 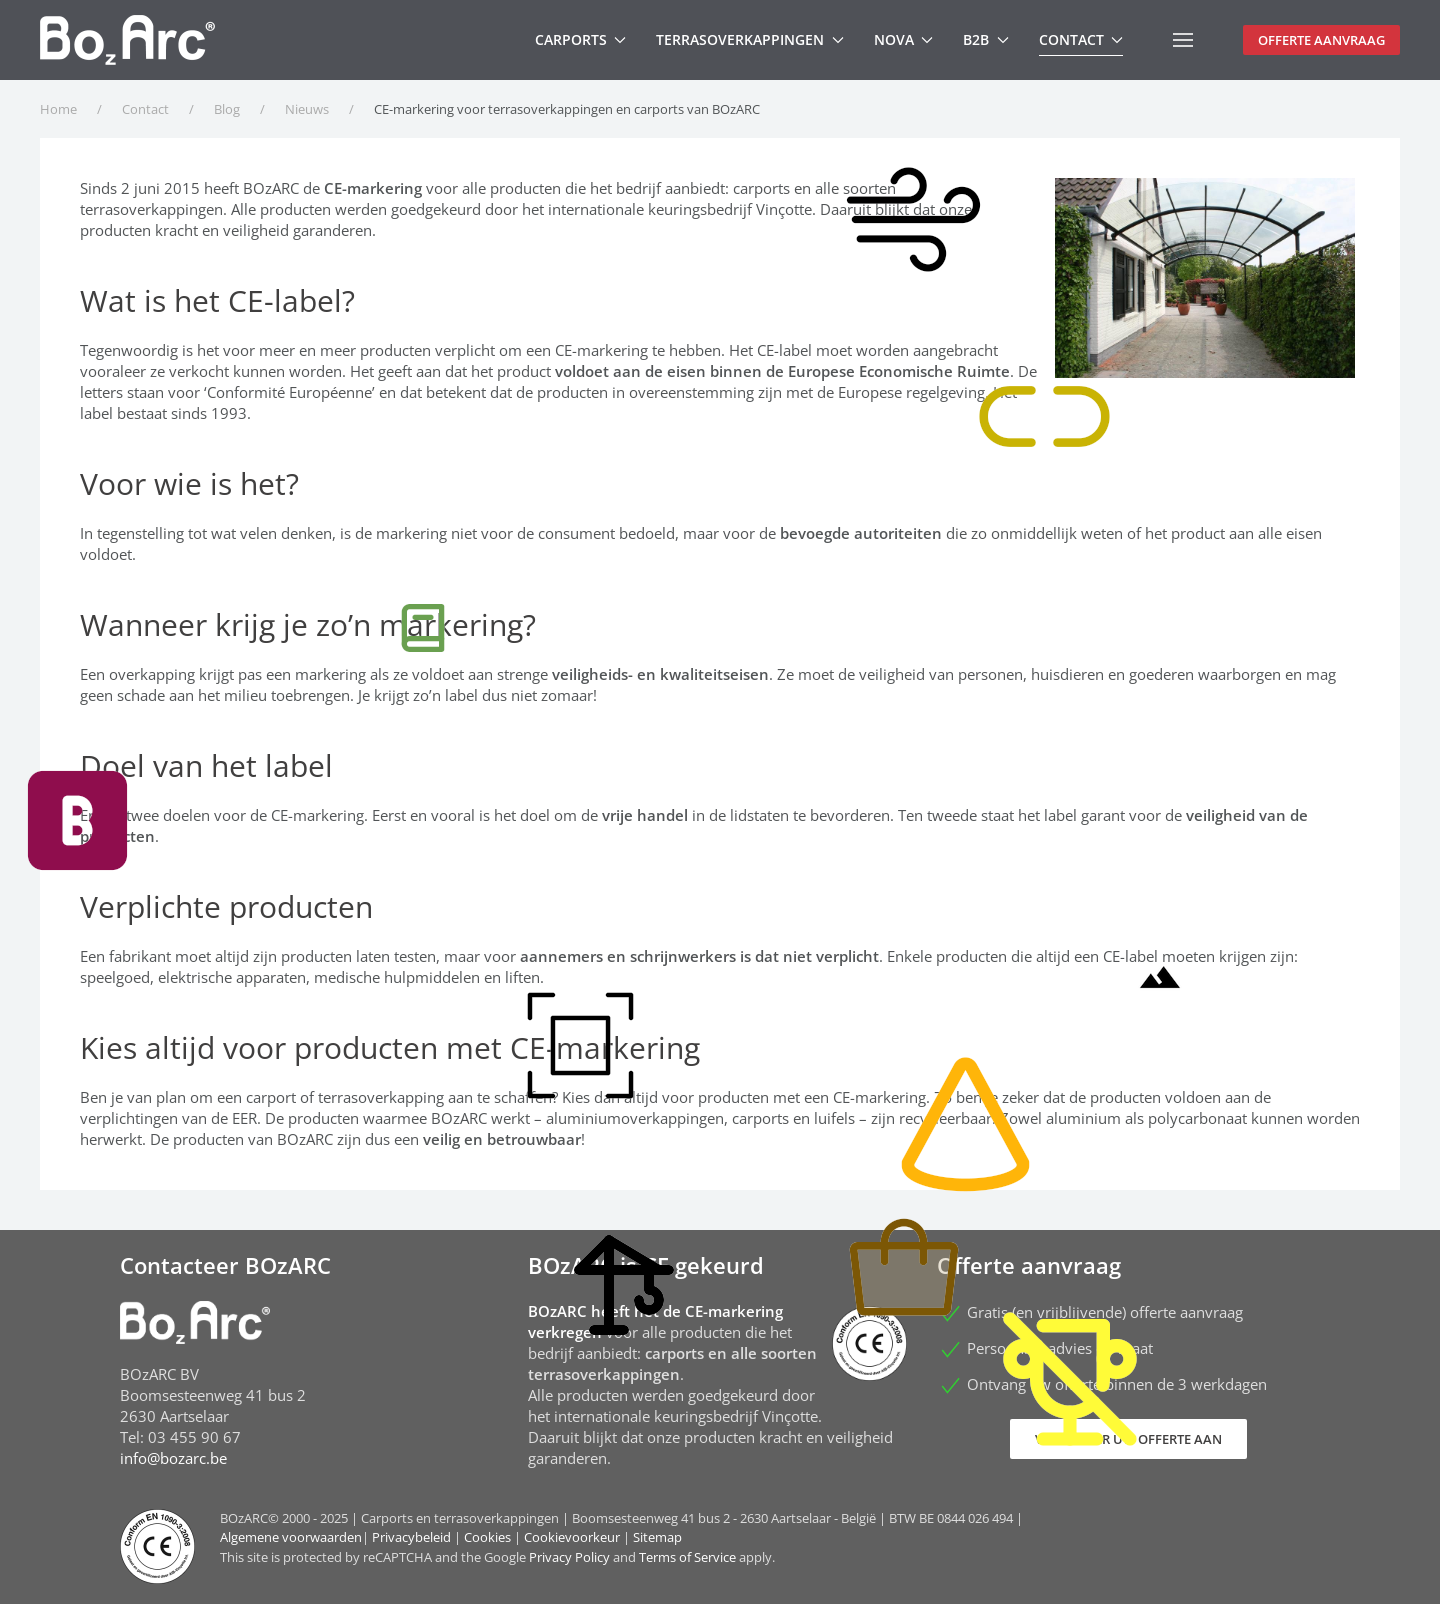 I want to click on apply bold formatting to text, so click(x=77, y=820).